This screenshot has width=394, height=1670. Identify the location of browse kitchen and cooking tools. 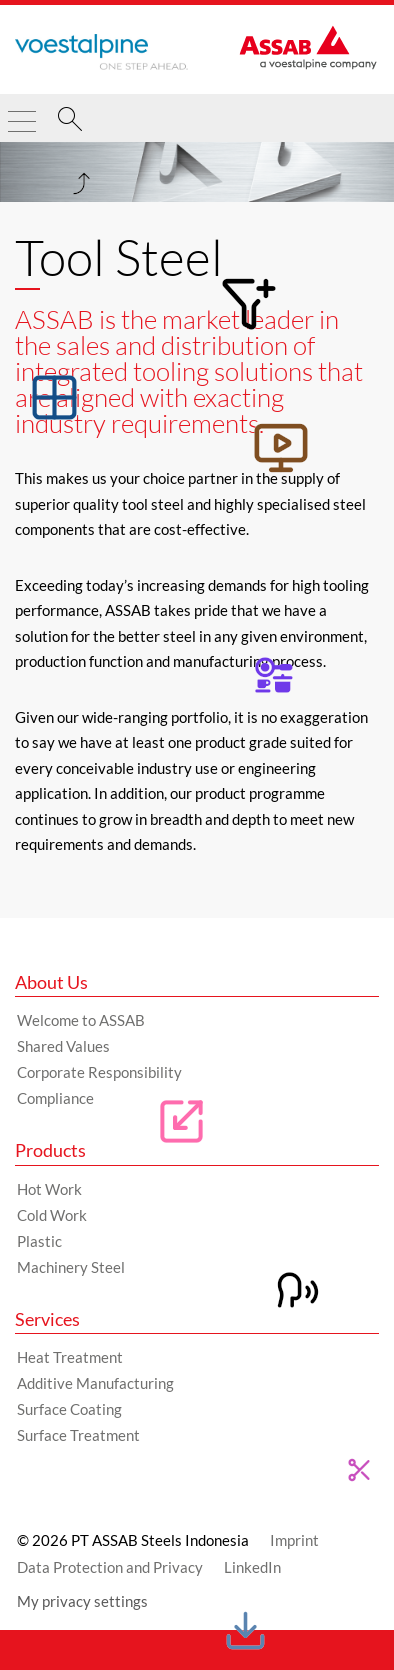
(275, 675).